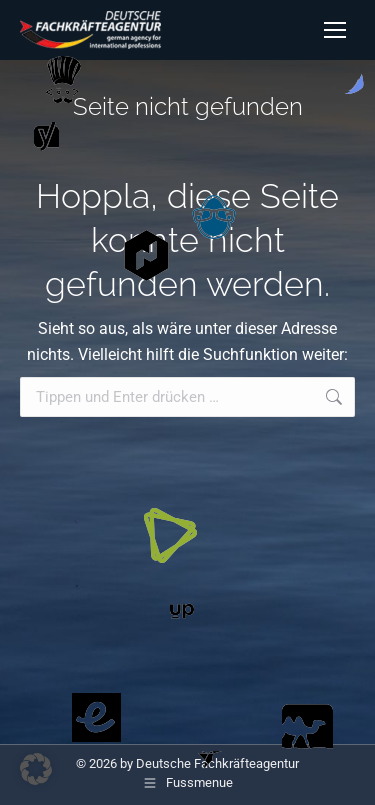 This screenshot has height=805, width=375. What do you see at coordinates (63, 79) in the screenshot?
I see `visit codechef competitive programming platform` at bounding box center [63, 79].